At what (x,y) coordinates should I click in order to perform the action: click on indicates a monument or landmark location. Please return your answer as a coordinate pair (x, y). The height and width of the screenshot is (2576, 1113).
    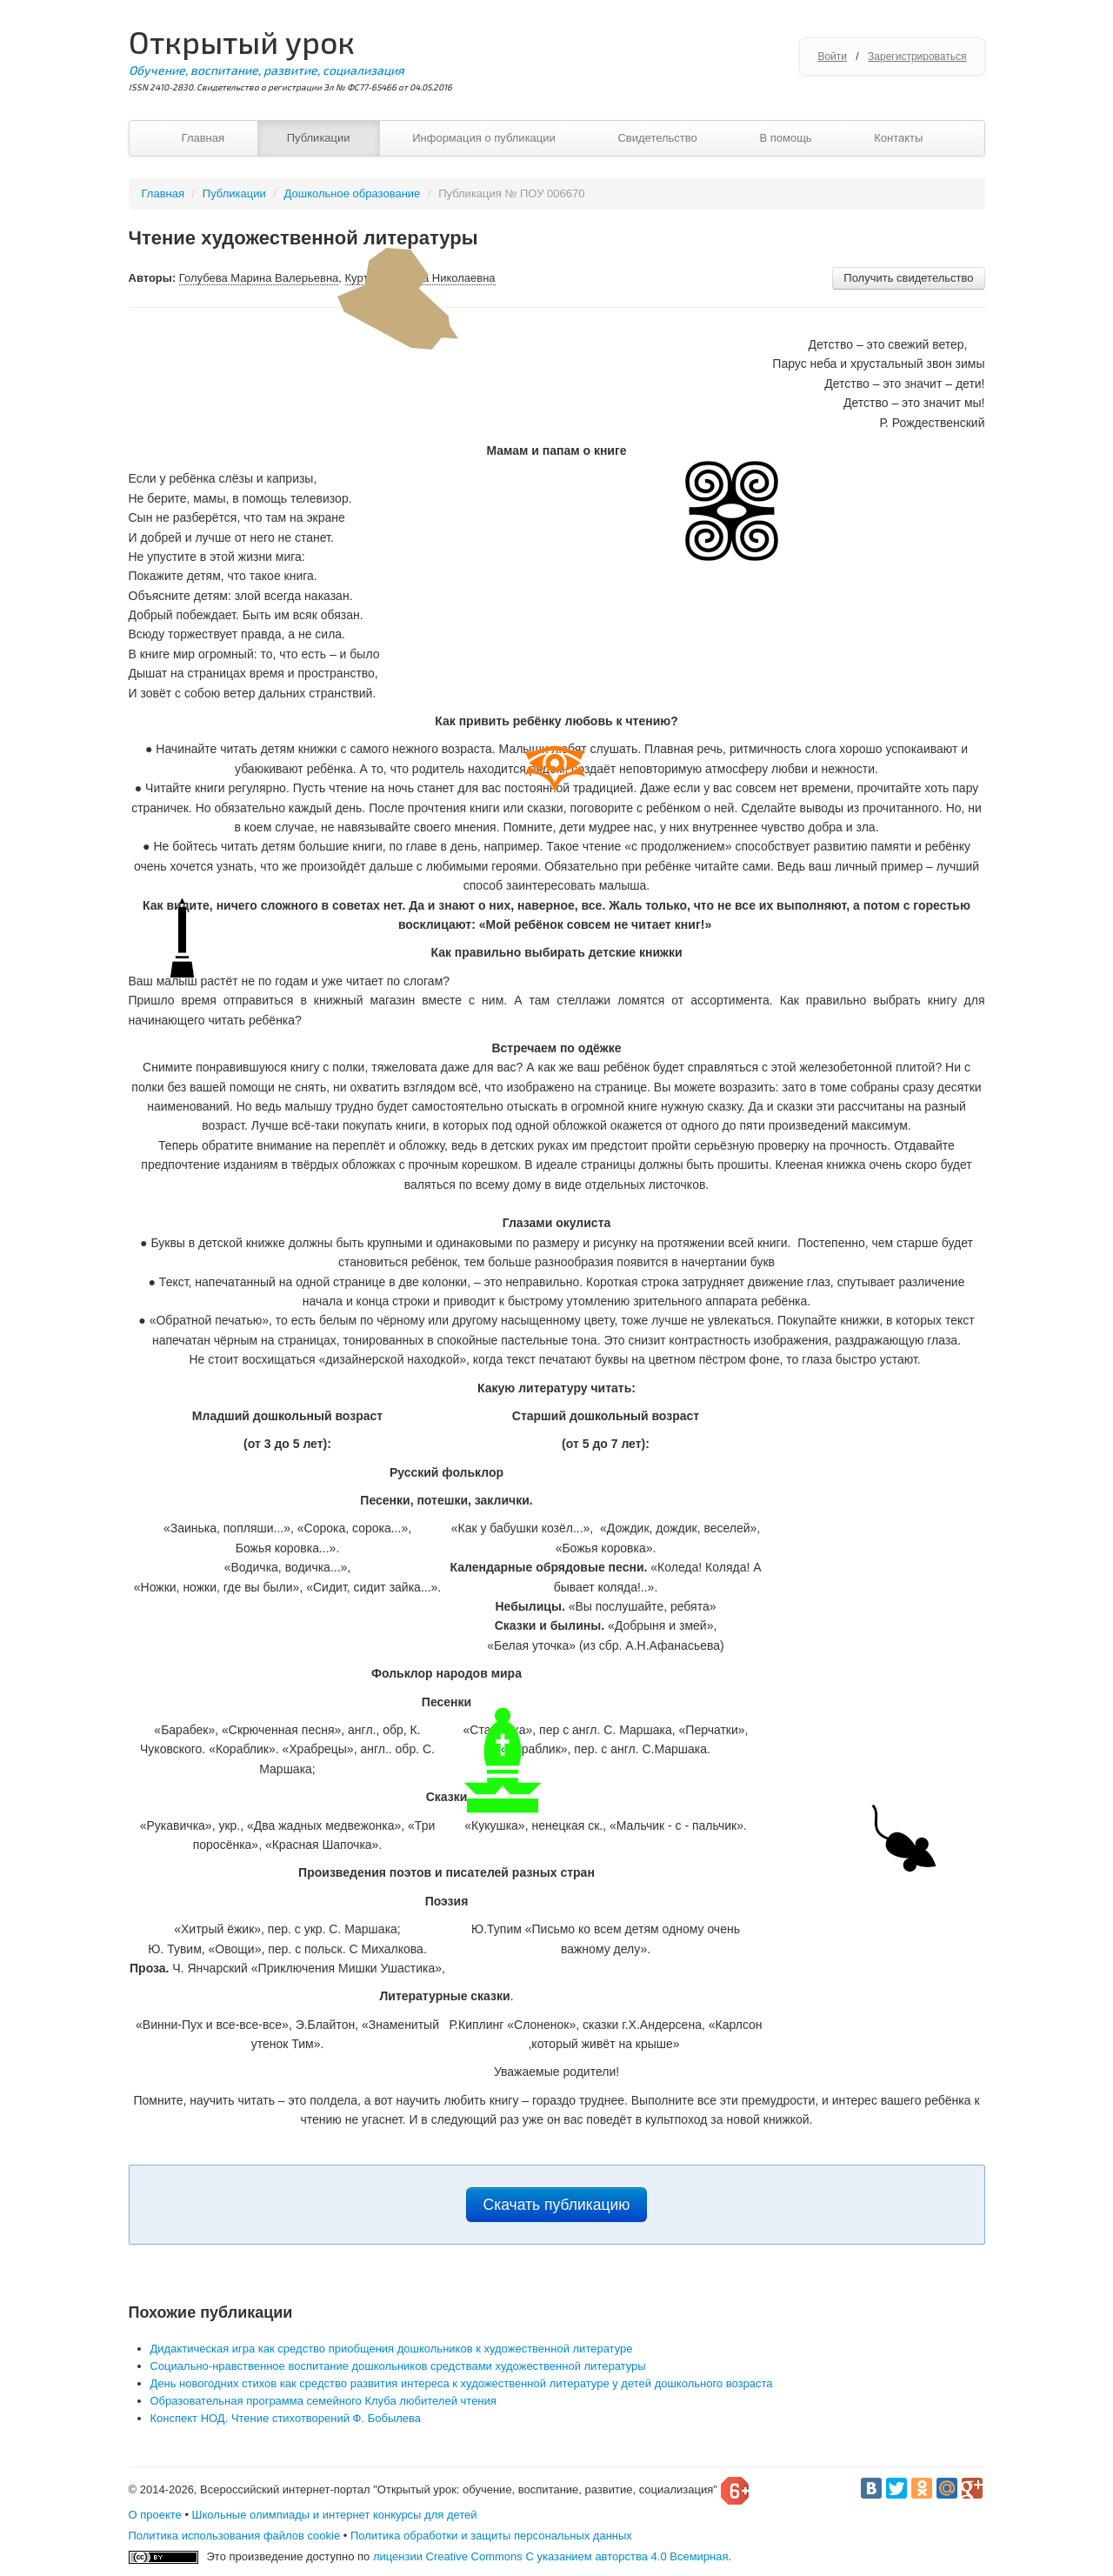
    Looking at the image, I should click on (182, 938).